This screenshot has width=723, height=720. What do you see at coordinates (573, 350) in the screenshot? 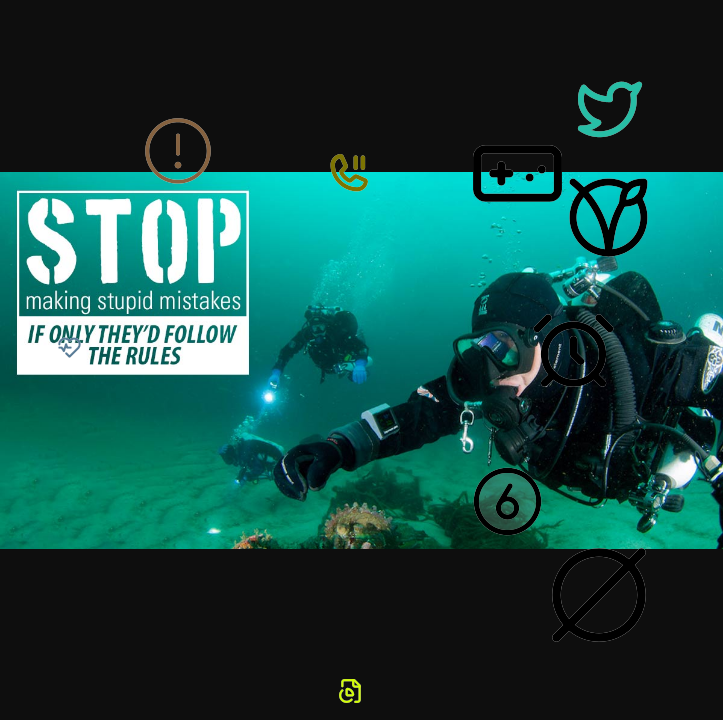
I see `set or manage alarms` at bounding box center [573, 350].